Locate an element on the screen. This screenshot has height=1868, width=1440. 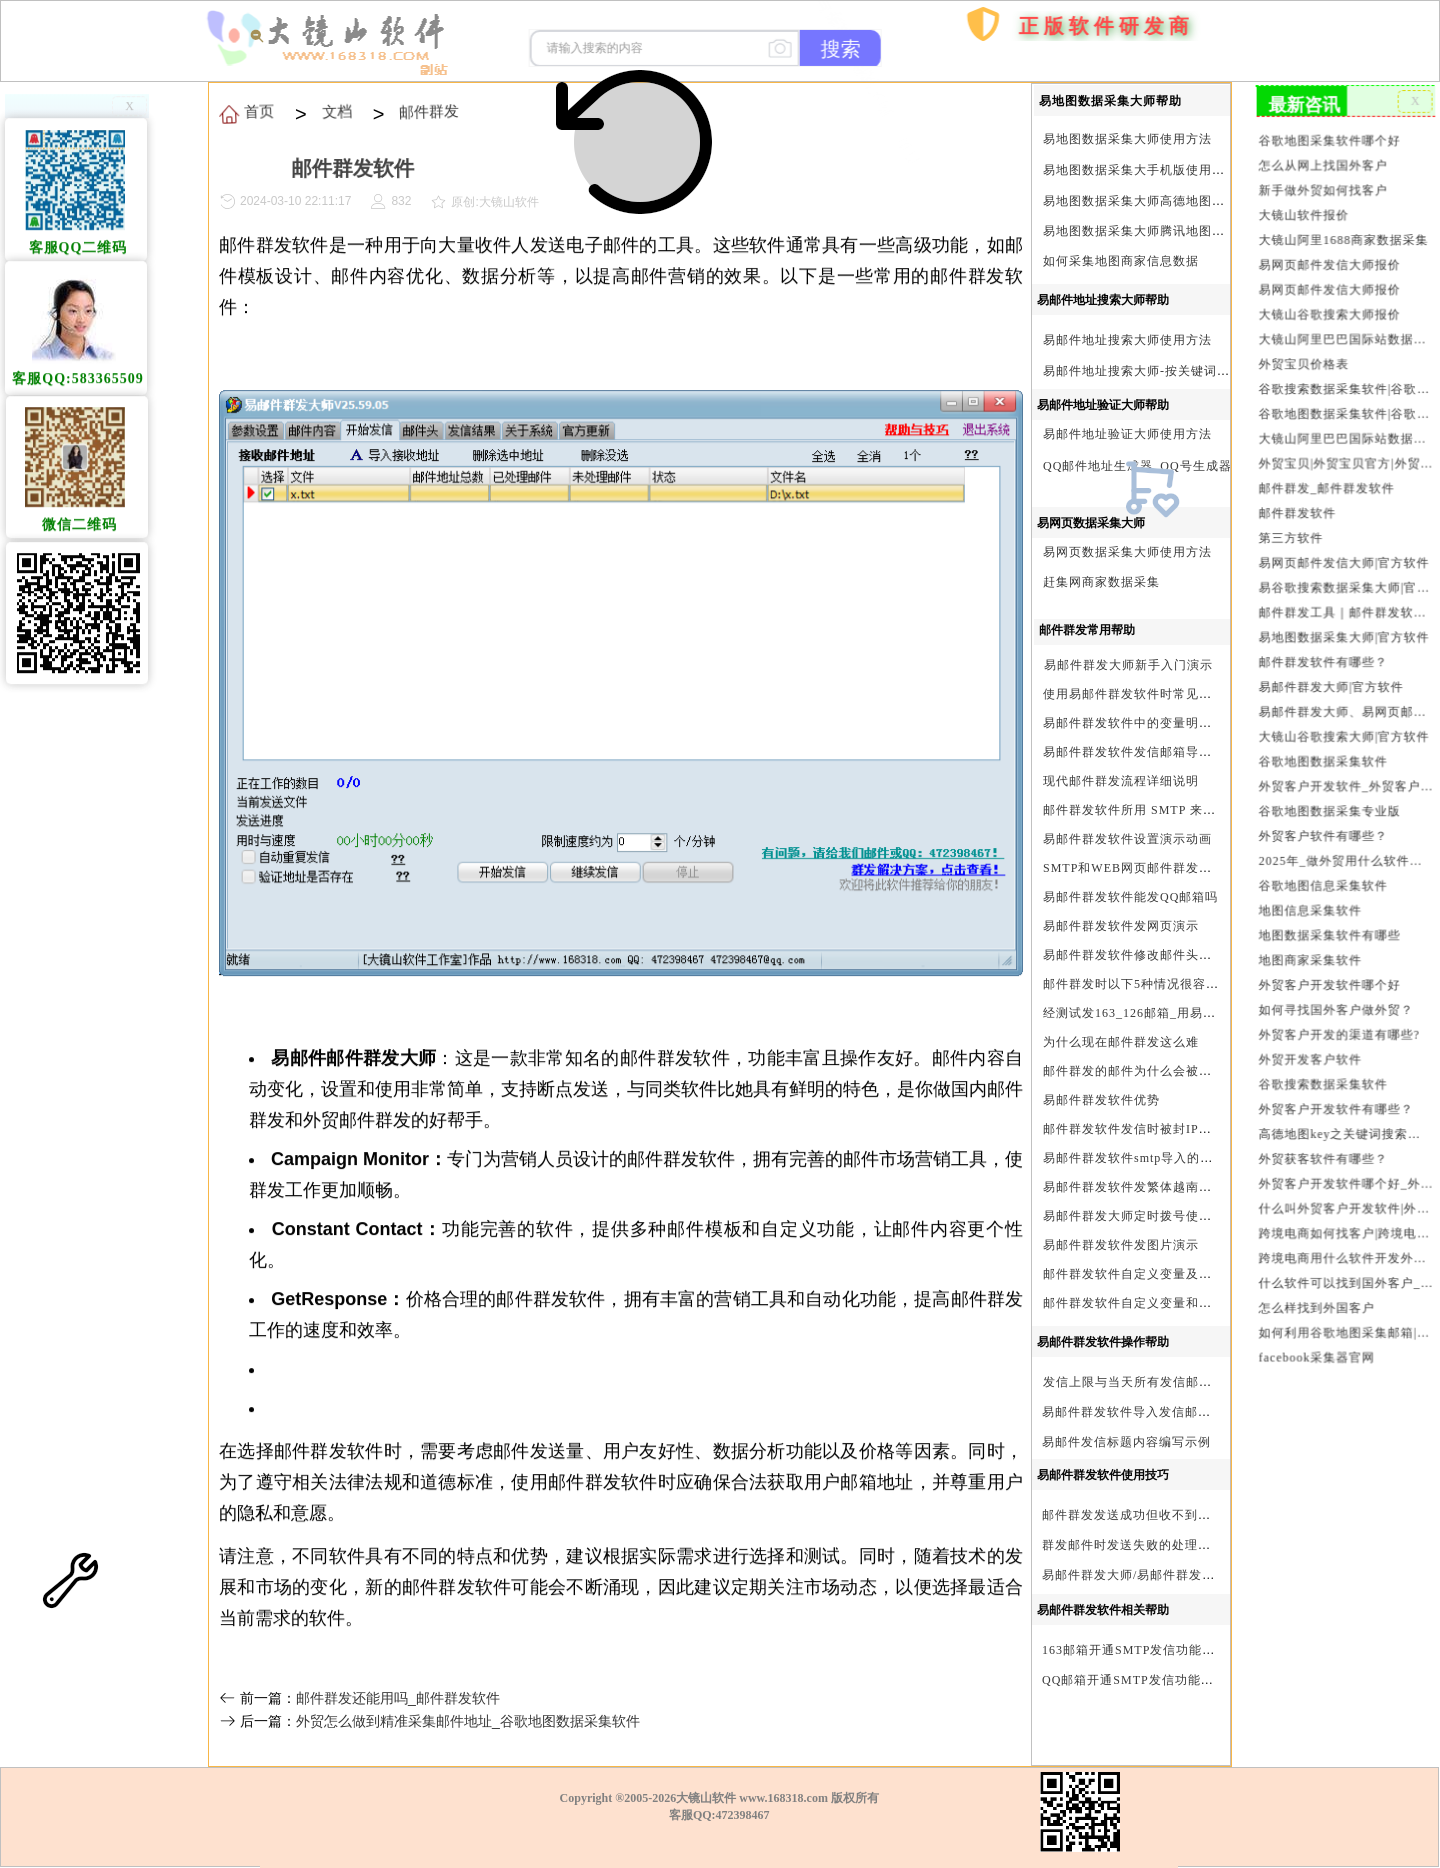
access settings or configuration options is located at coordinates (70, 1580).